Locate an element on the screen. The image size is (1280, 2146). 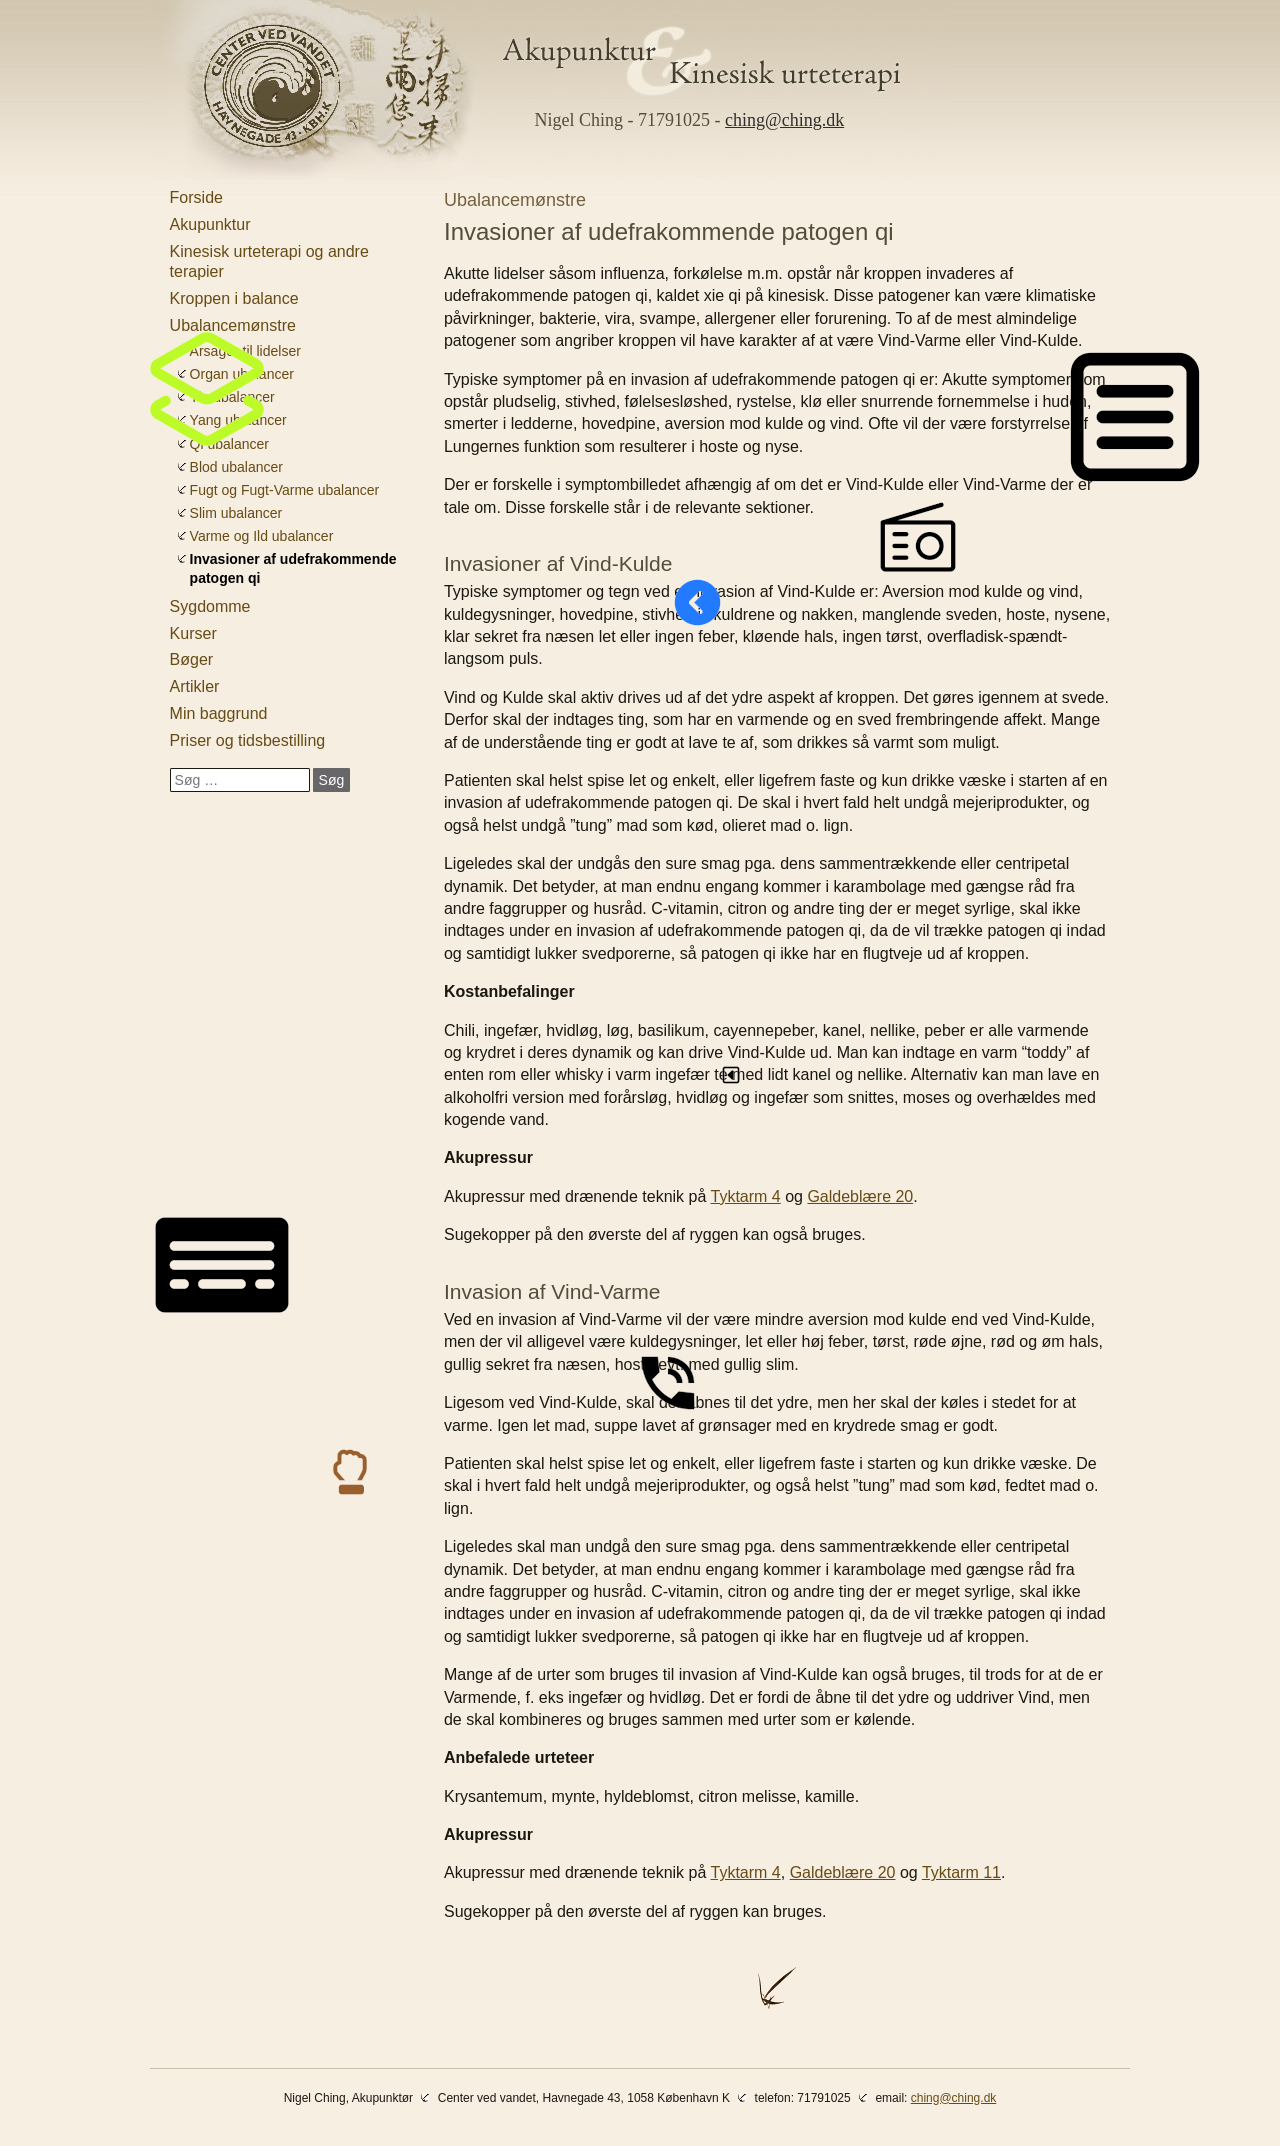
open radio or audio streaming is located at coordinates (918, 543).